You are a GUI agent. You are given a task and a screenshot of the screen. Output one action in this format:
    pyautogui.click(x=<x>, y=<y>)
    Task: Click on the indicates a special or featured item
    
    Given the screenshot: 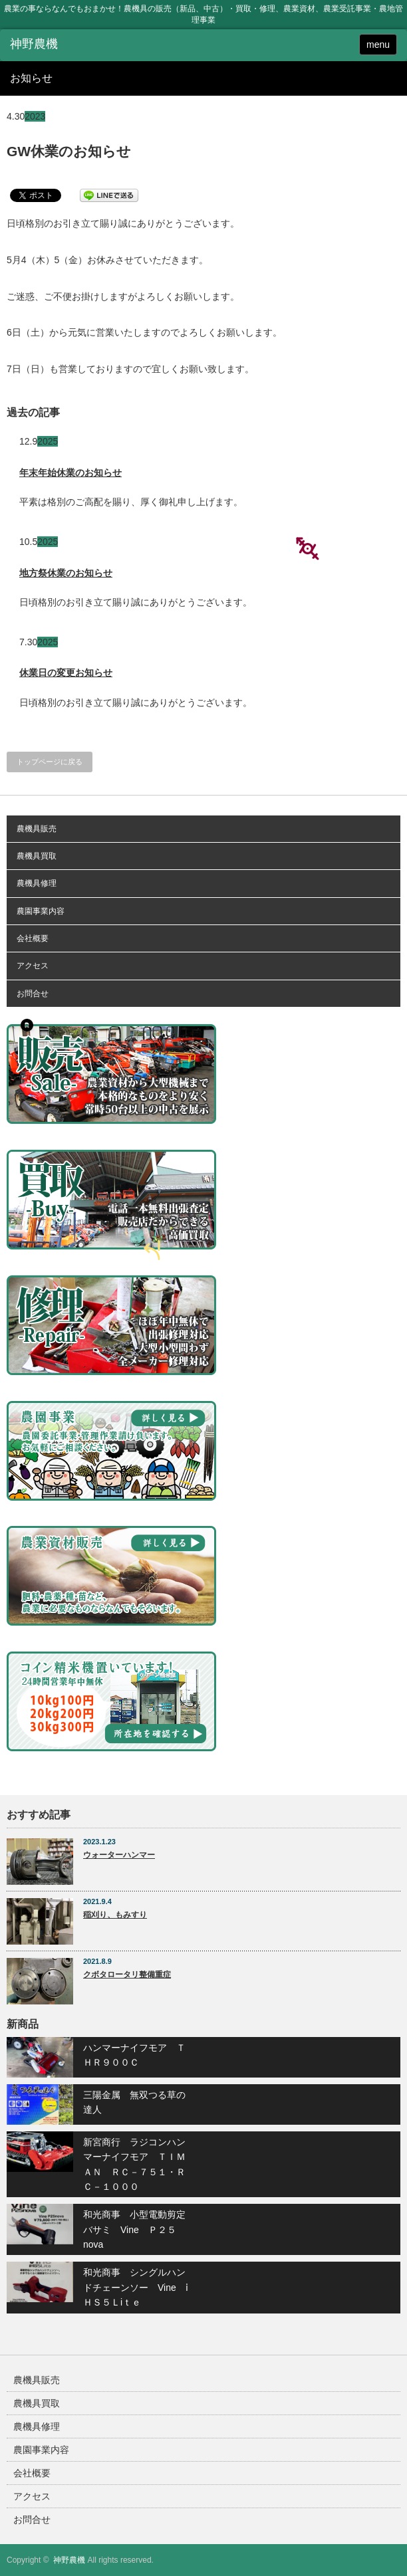 What is the action you would take?
    pyautogui.click(x=148, y=1310)
    